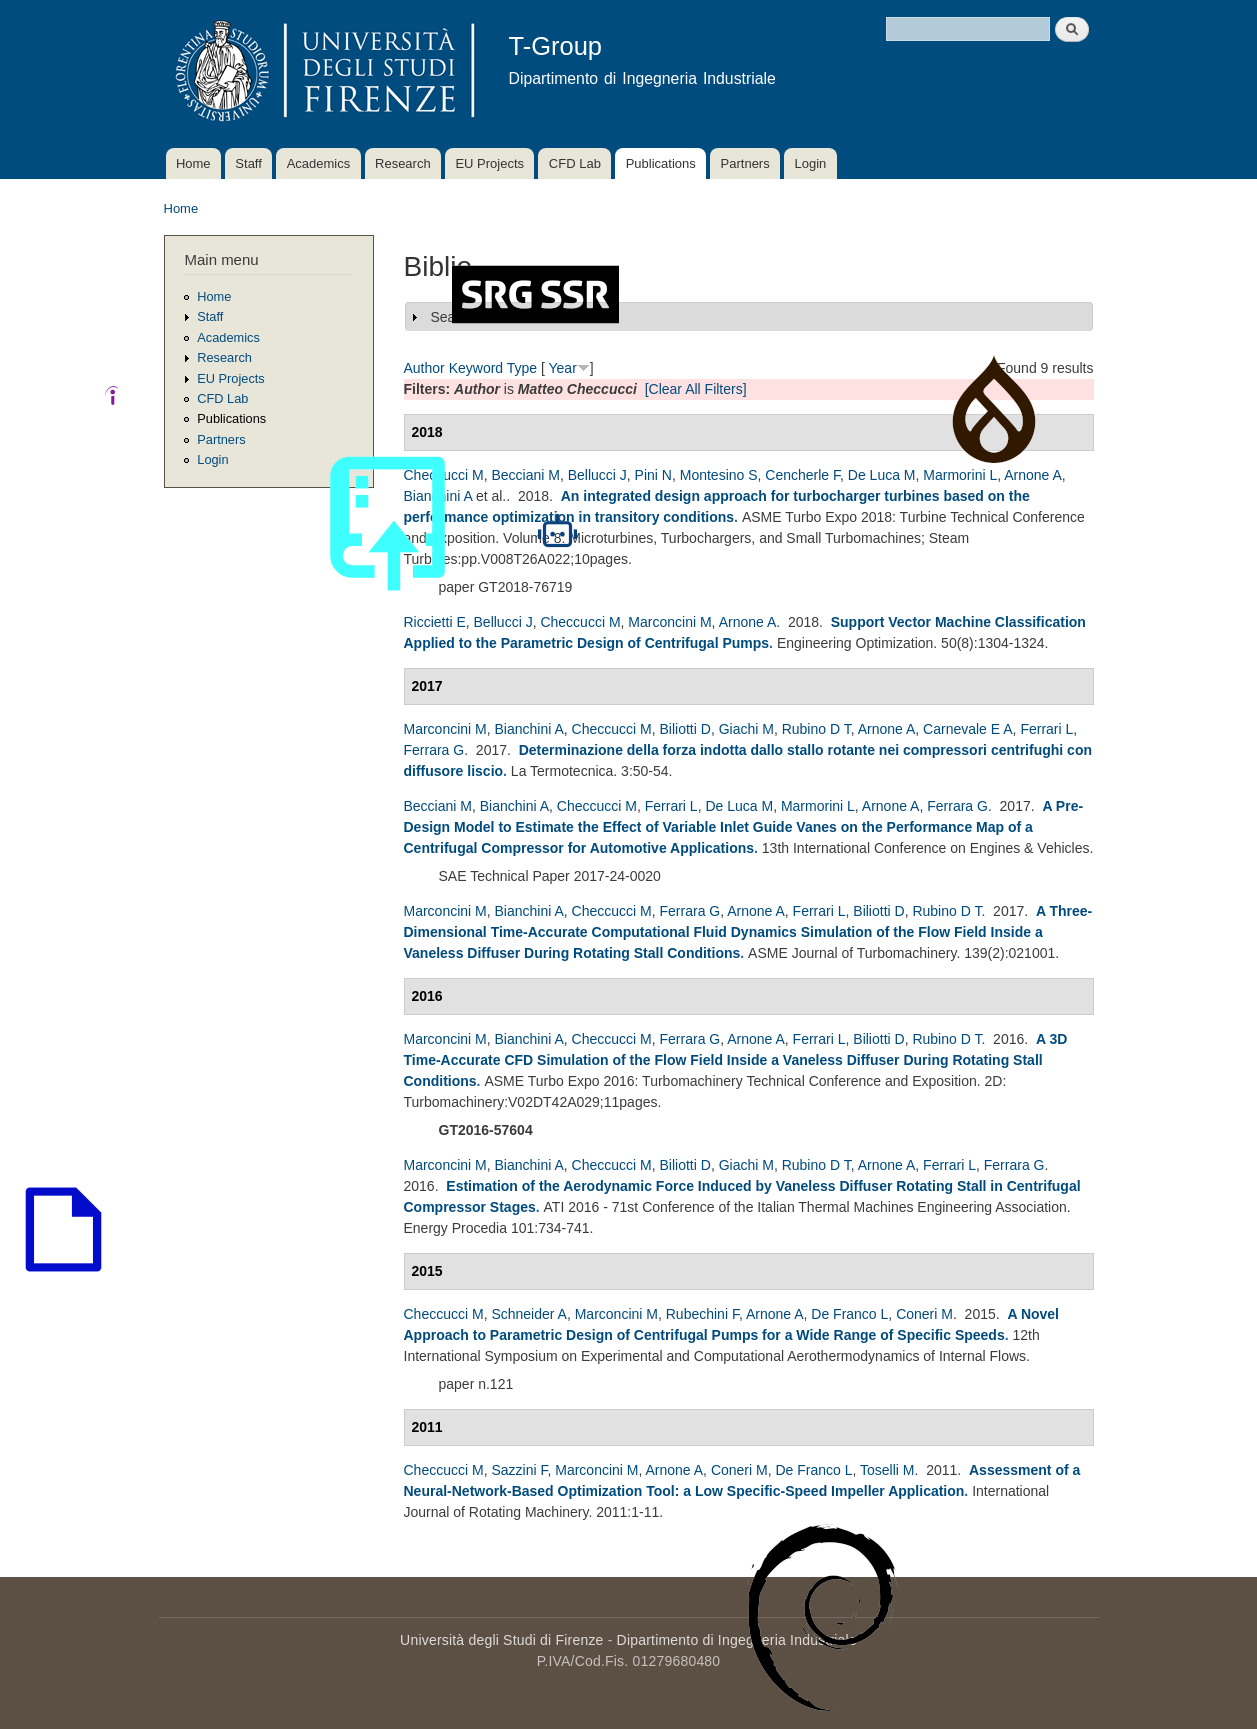  I want to click on view or open a document, so click(63, 1229).